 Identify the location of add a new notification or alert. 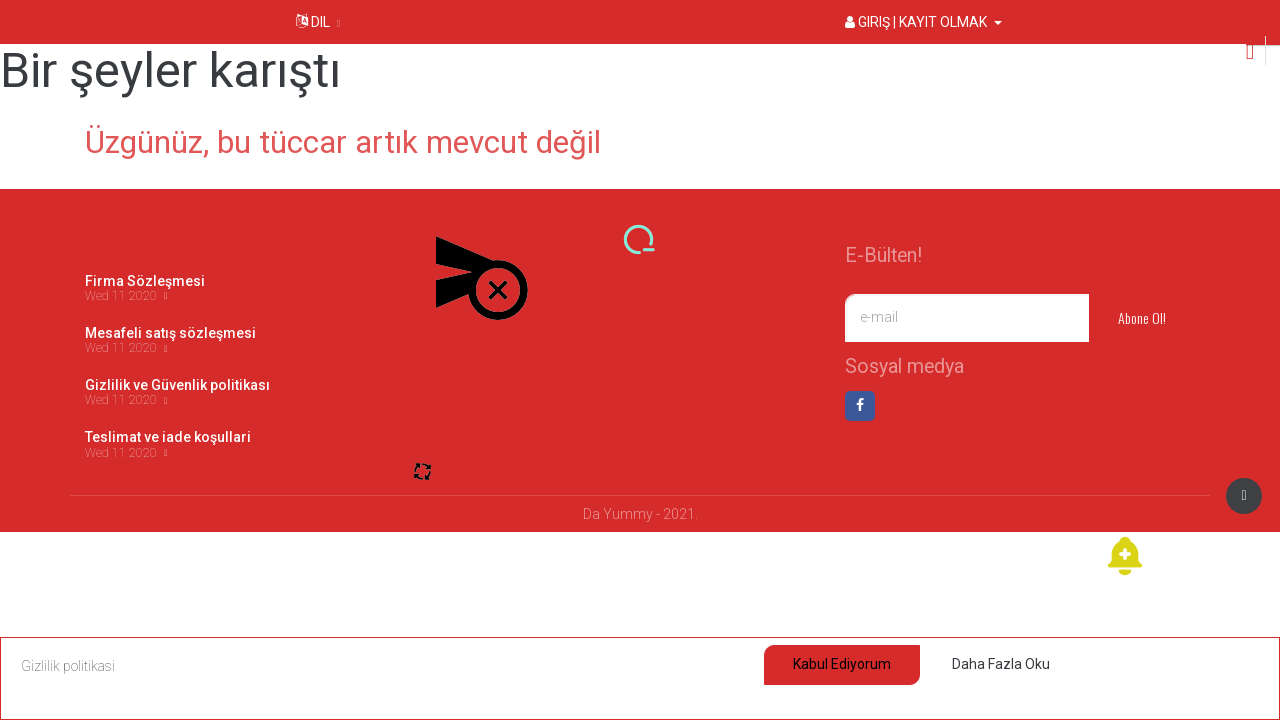
(1125, 556).